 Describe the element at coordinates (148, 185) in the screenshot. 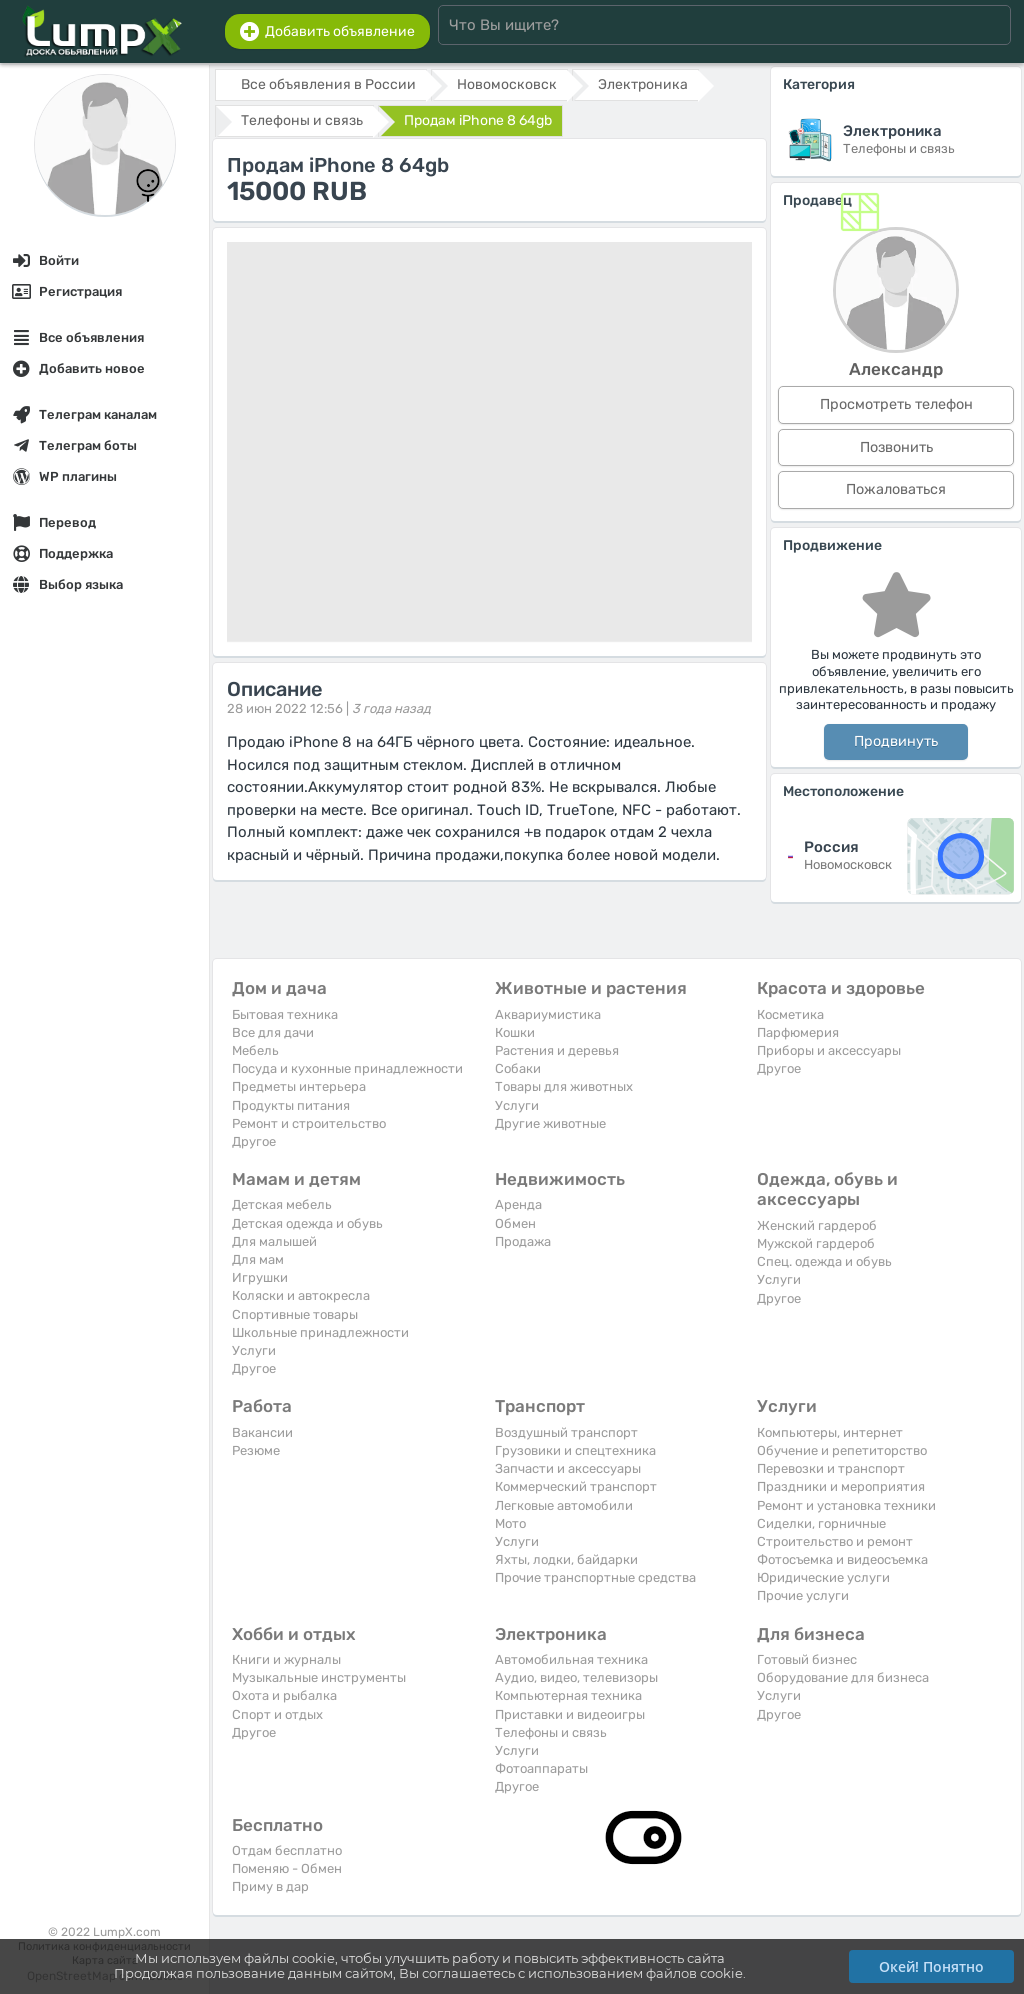

I see `access golf-related features or content` at that location.